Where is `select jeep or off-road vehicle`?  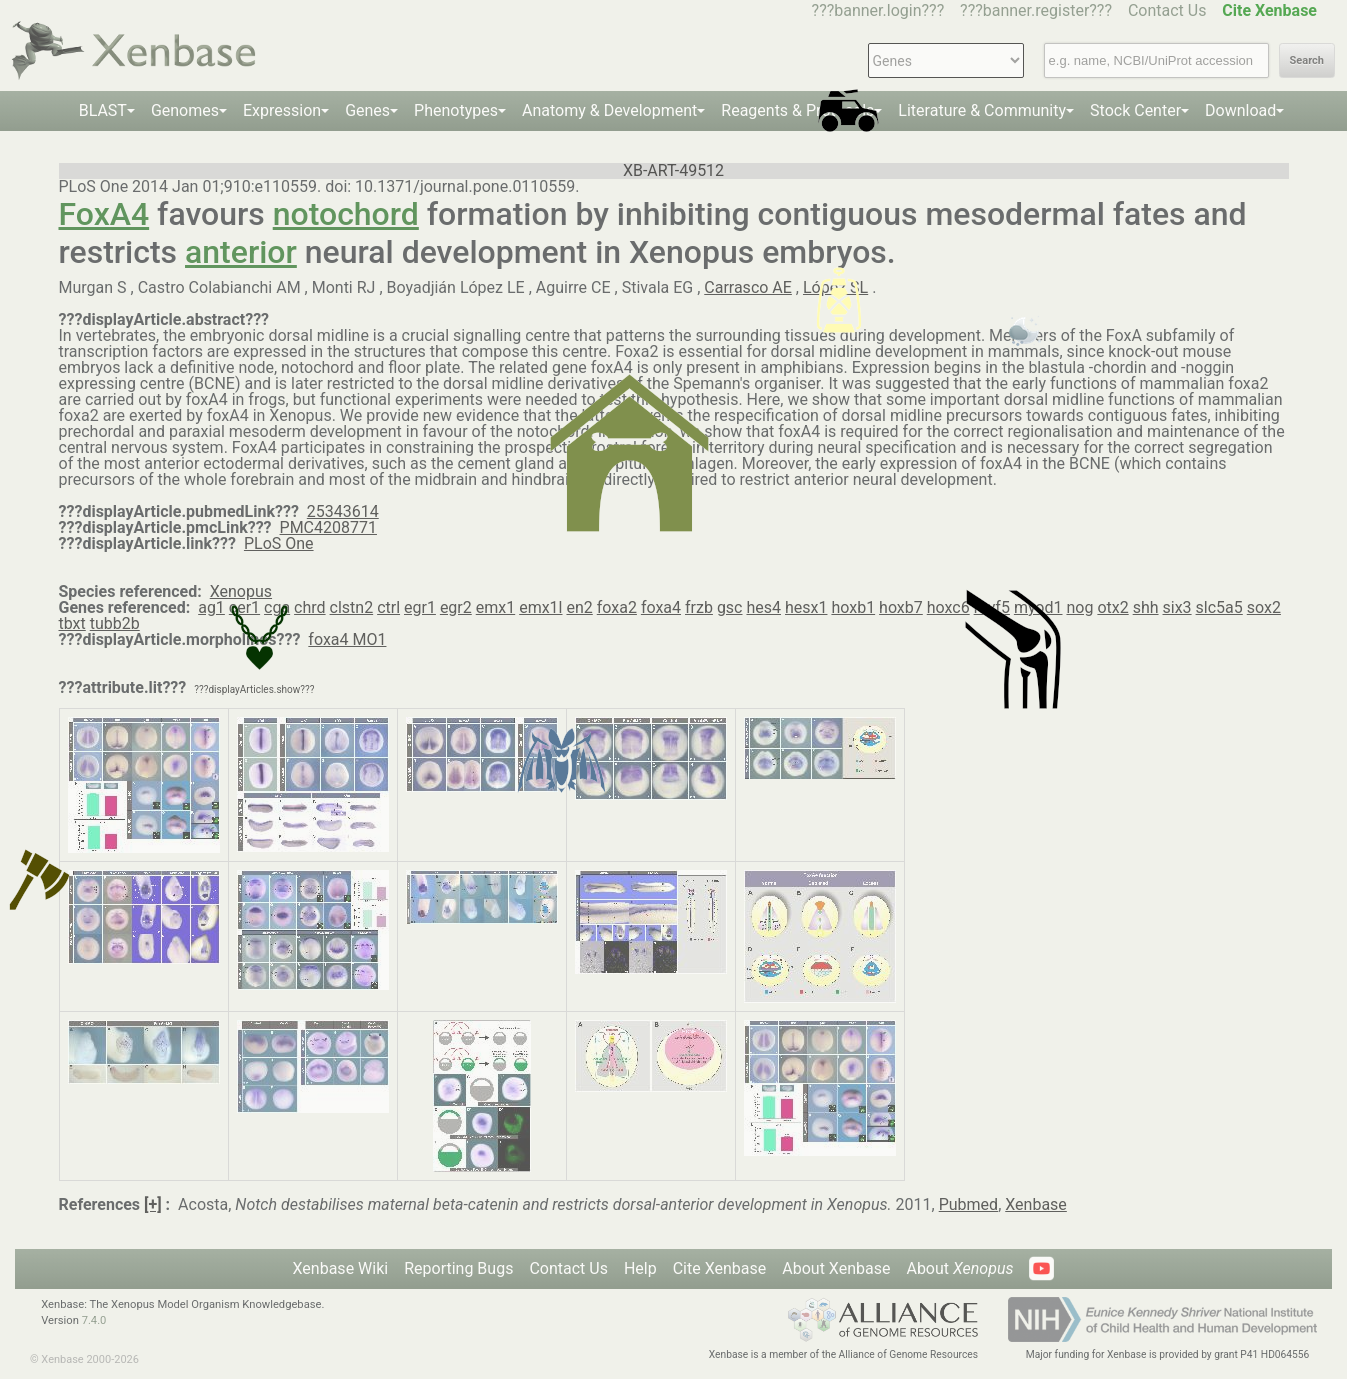
select jeep or off-road vehicle is located at coordinates (848, 110).